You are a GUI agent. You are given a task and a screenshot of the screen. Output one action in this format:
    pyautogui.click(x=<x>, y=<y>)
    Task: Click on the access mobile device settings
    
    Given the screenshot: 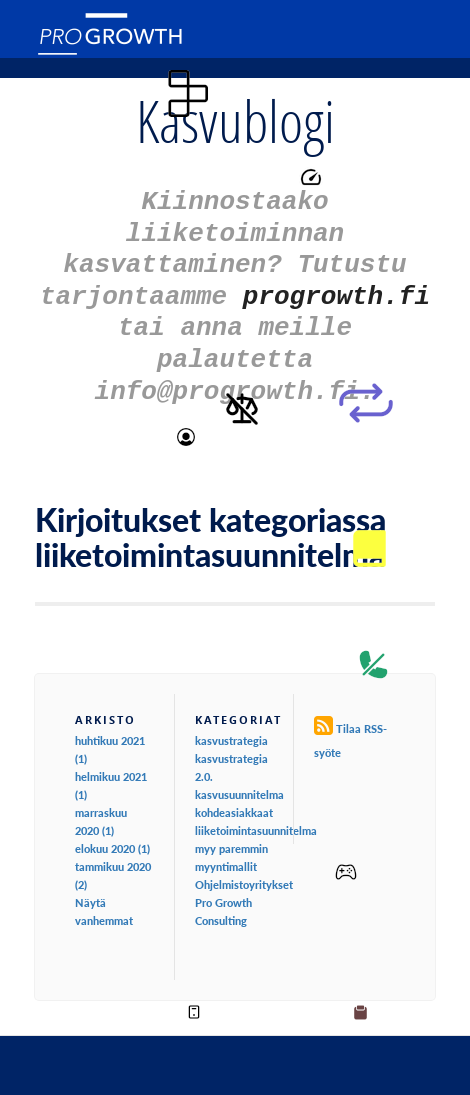 What is the action you would take?
    pyautogui.click(x=194, y=1012)
    